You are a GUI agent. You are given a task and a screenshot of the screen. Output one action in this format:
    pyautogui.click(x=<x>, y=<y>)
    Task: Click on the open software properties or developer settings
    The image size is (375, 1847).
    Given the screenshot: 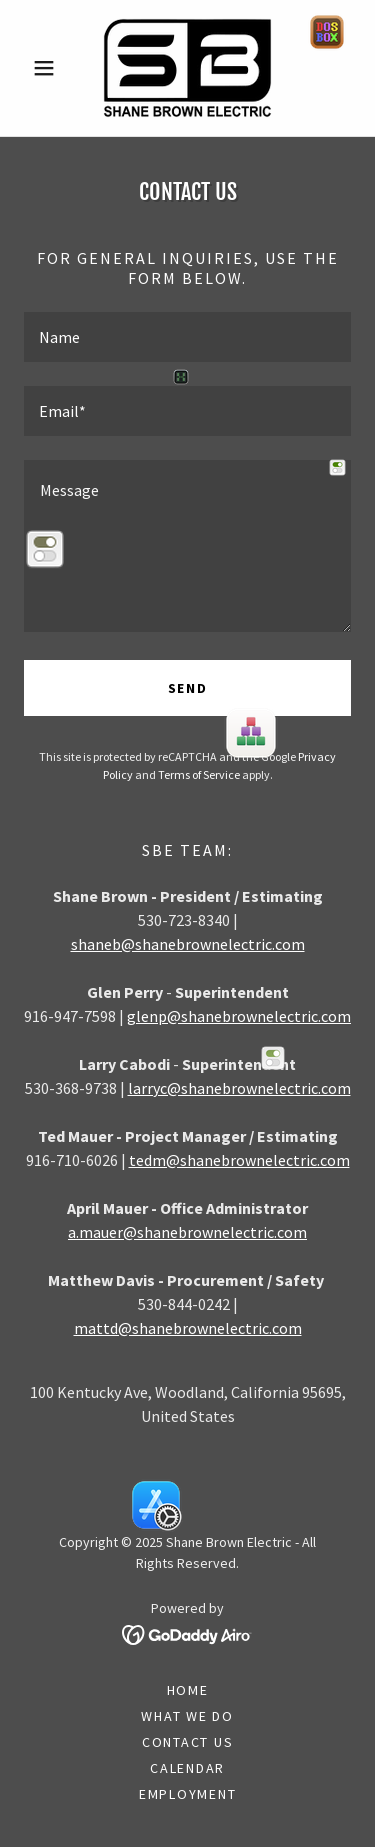 What is the action you would take?
    pyautogui.click(x=156, y=1505)
    